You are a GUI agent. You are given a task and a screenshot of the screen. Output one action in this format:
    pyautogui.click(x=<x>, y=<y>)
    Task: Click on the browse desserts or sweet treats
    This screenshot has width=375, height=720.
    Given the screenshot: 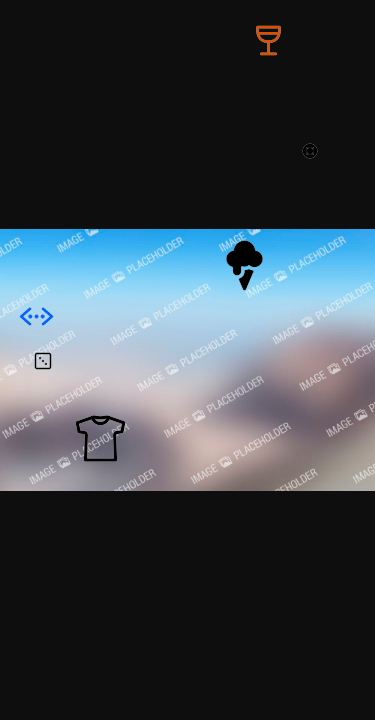 What is the action you would take?
    pyautogui.click(x=244, y=265)
    